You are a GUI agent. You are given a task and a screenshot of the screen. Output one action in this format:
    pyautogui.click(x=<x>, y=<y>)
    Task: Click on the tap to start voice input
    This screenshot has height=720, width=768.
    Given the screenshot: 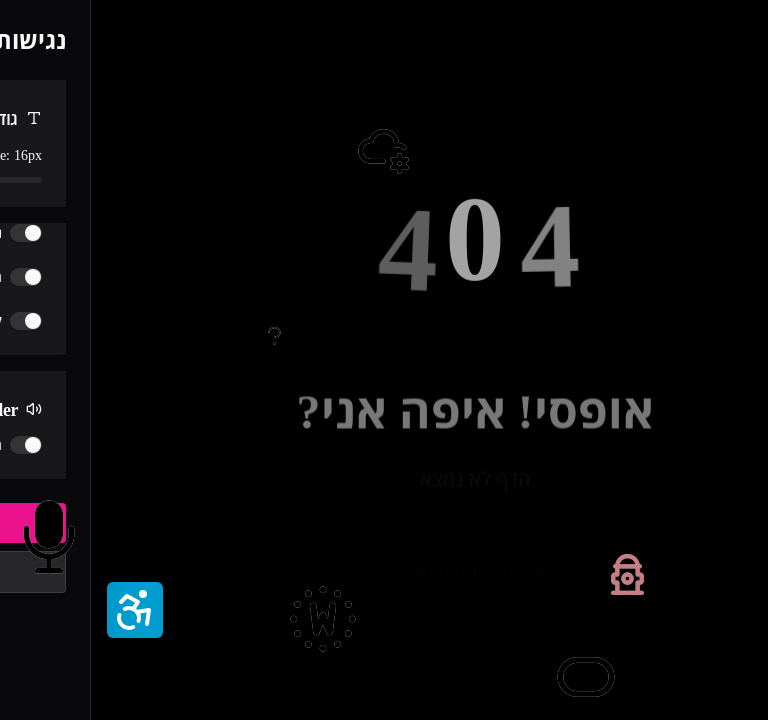 What is the action you would take?
    pyautogui.click(x=49, y=537)
    